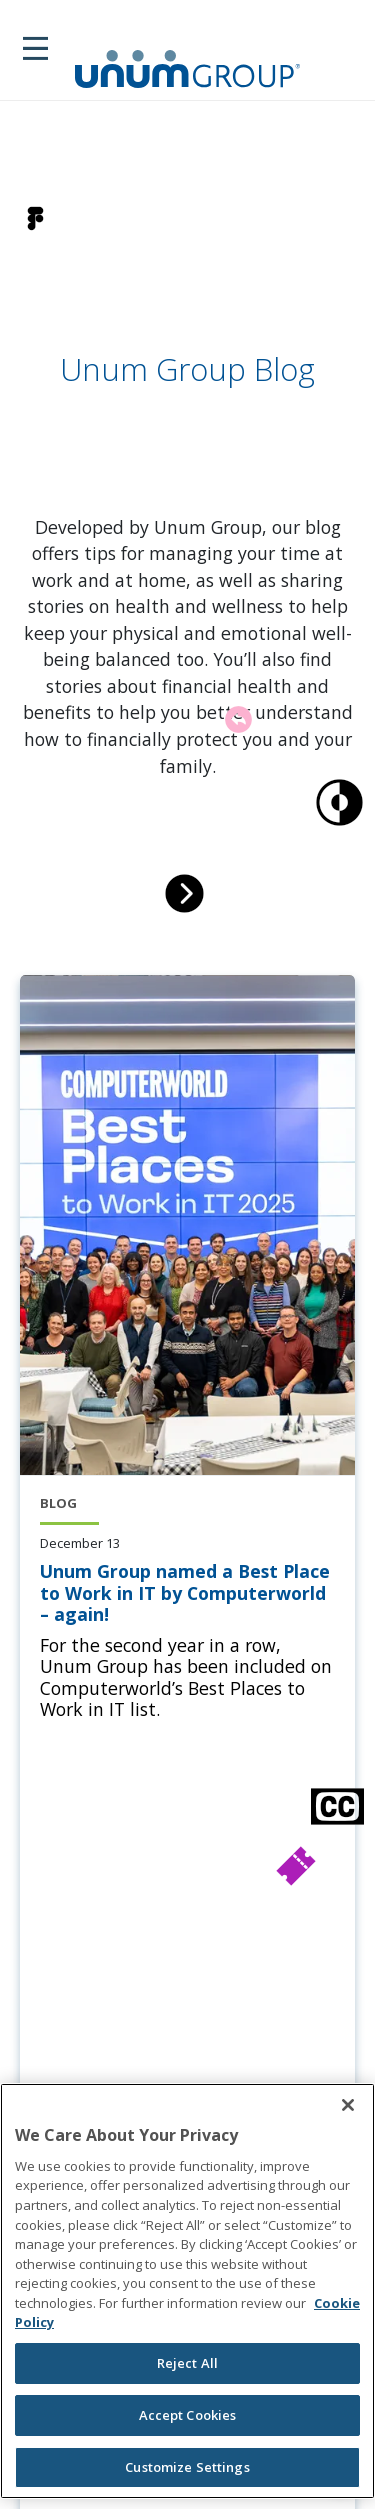 The width and height of the screenshot is (375, 2509). Describe the element at coordinates (238, 719) in the screenshot. I see `undo the last action` at that location.